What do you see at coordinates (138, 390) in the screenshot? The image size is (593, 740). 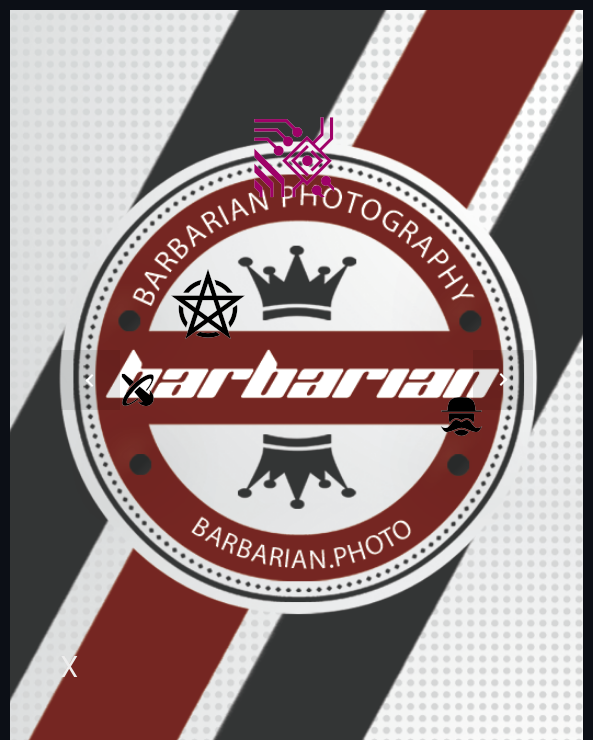 I see `activate hyperspeed or boost ability` at bounding box center [138, 390].